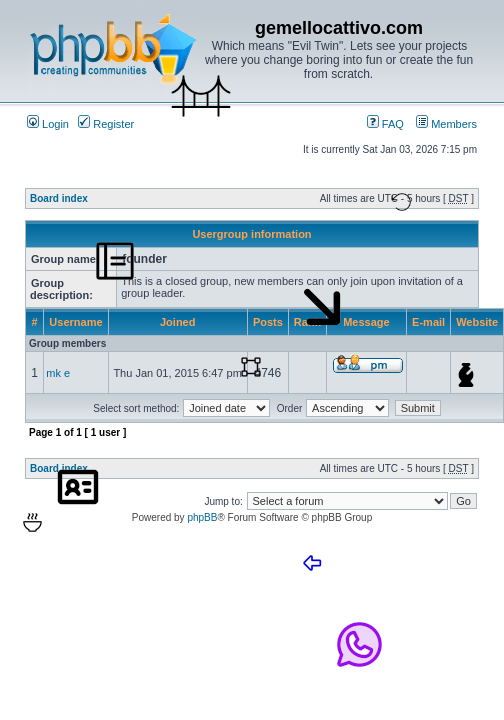 This screenshot has width=504, height=720. Describe the element at coordinates (312, 563) in the screenshot. I see `go back to the previous screen` at that location.